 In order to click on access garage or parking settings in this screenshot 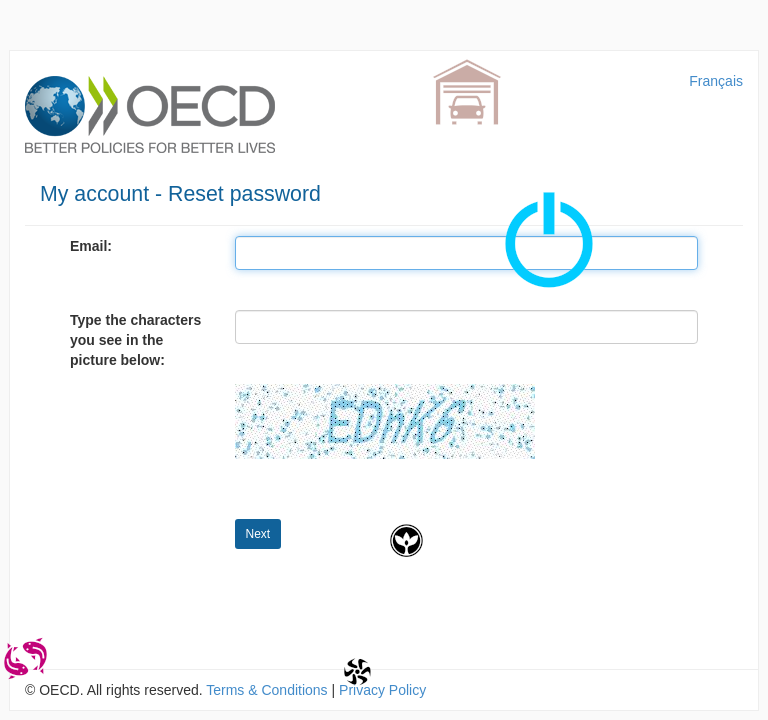, I will do `click(467, 90)`.